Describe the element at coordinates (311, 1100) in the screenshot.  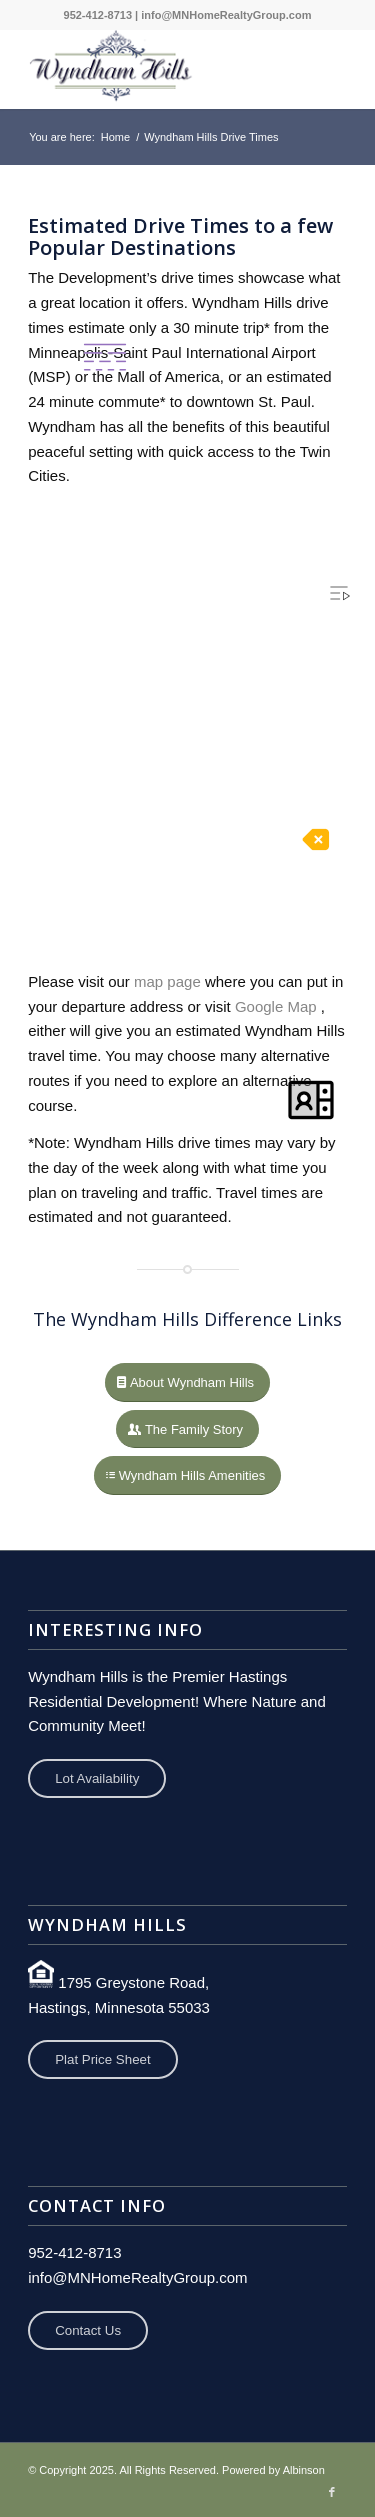
I see `start or join a video conference` at that location.